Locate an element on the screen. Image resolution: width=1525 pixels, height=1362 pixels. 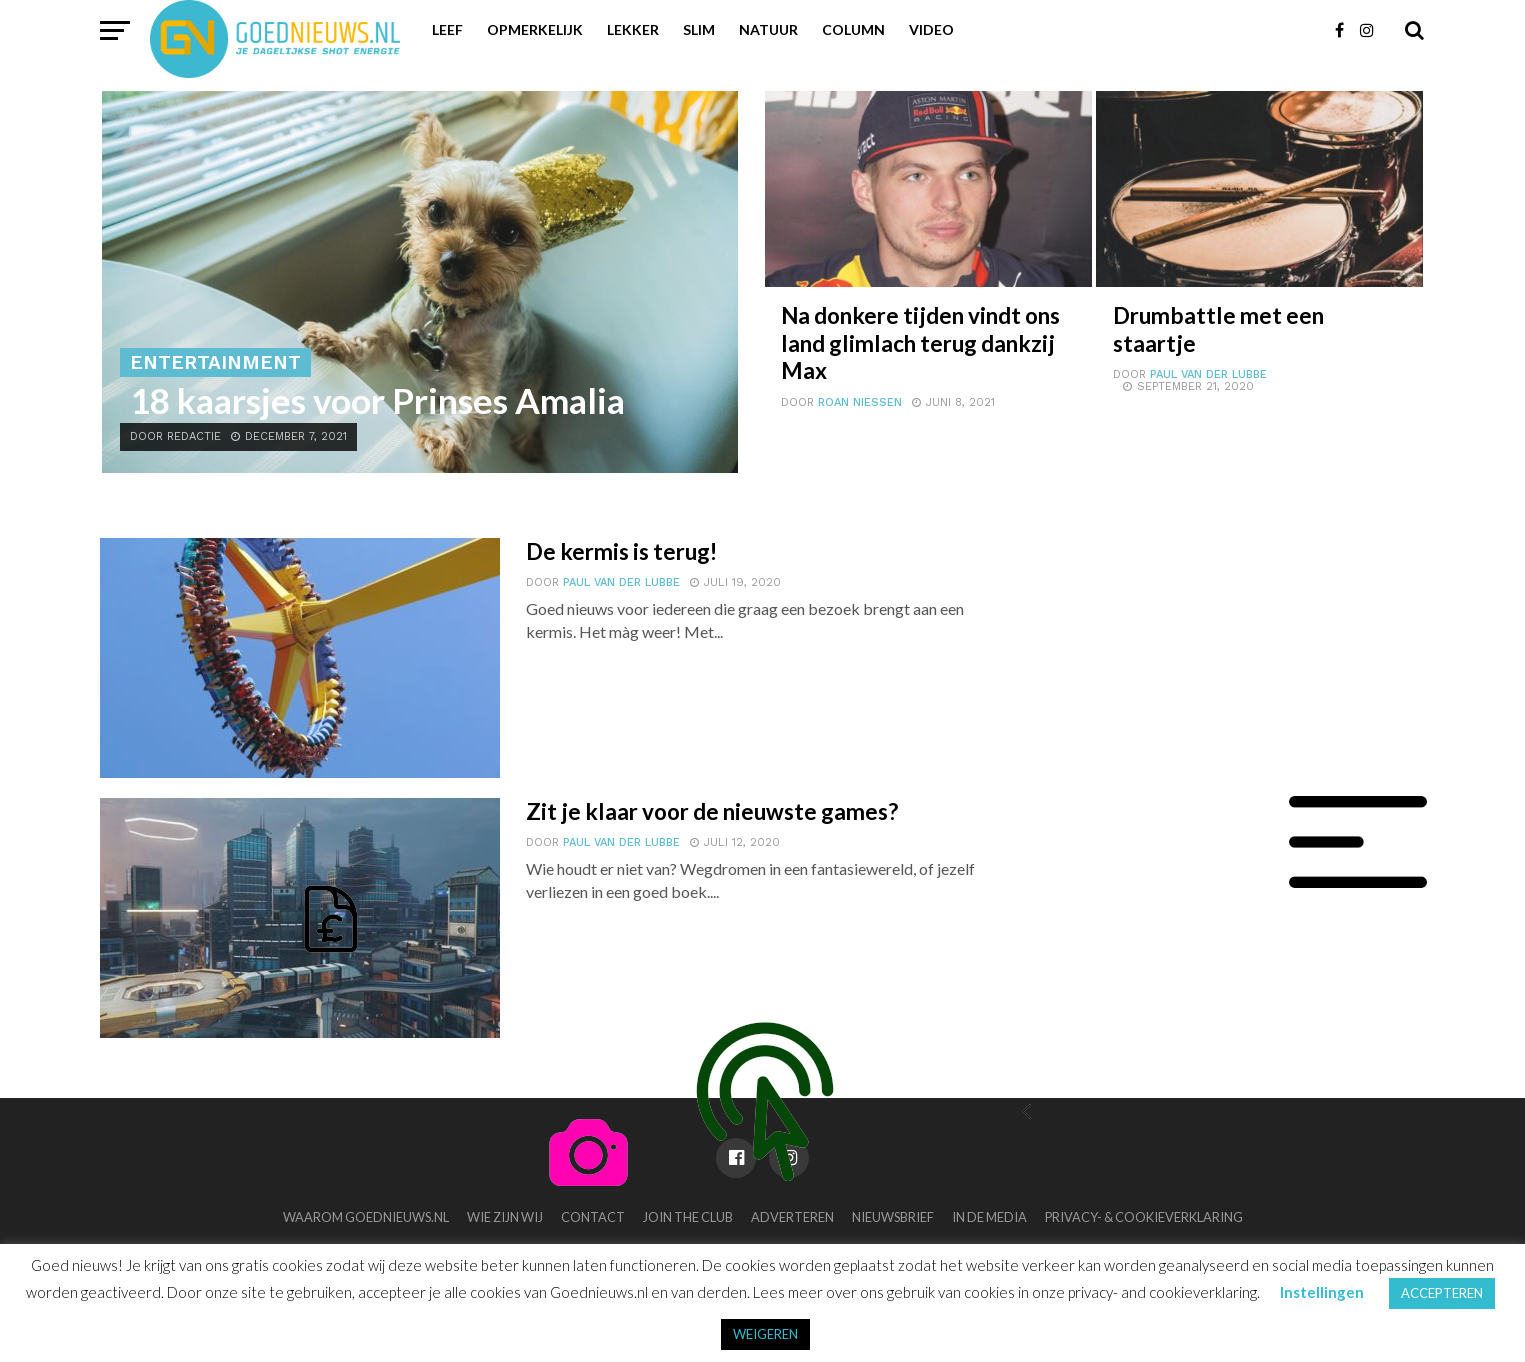
go back to the previous screen is located at coordinates (1026, 1111).